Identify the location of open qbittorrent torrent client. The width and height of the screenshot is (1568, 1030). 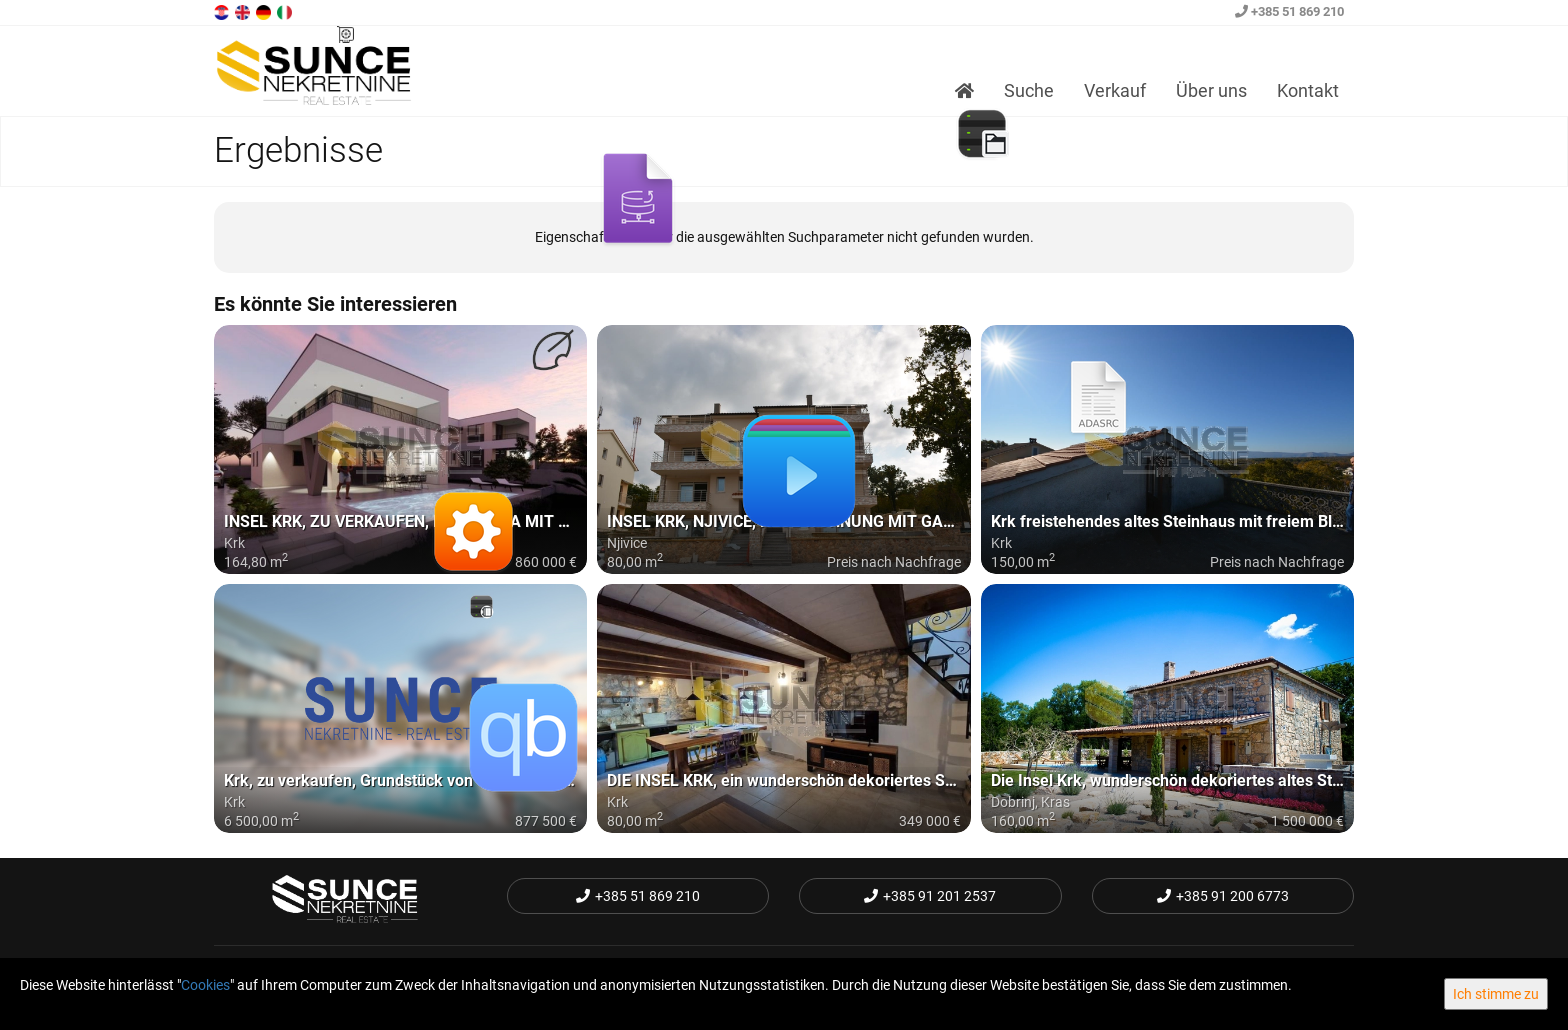
(523, 737).